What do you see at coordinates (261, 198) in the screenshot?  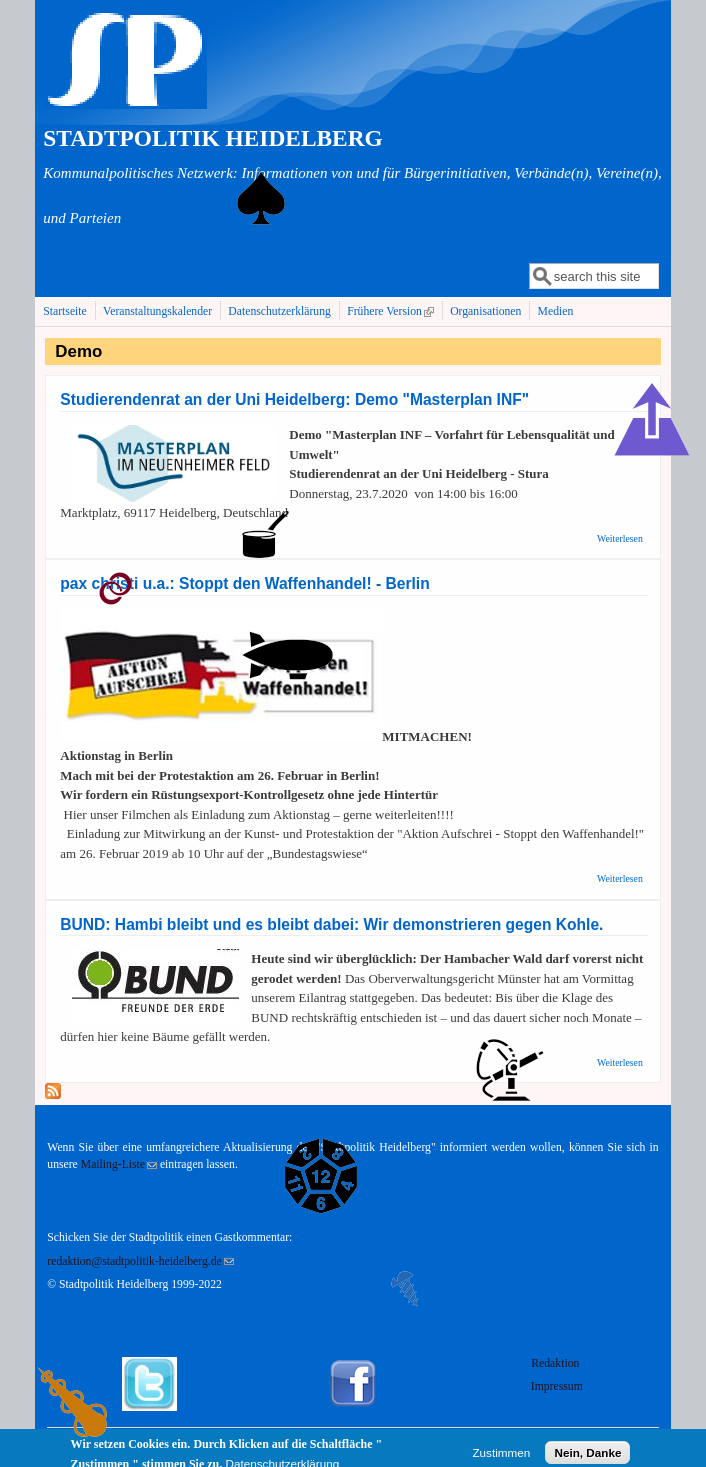 I see `spades suit symbol in a card game` at bounding box center [261, 198].